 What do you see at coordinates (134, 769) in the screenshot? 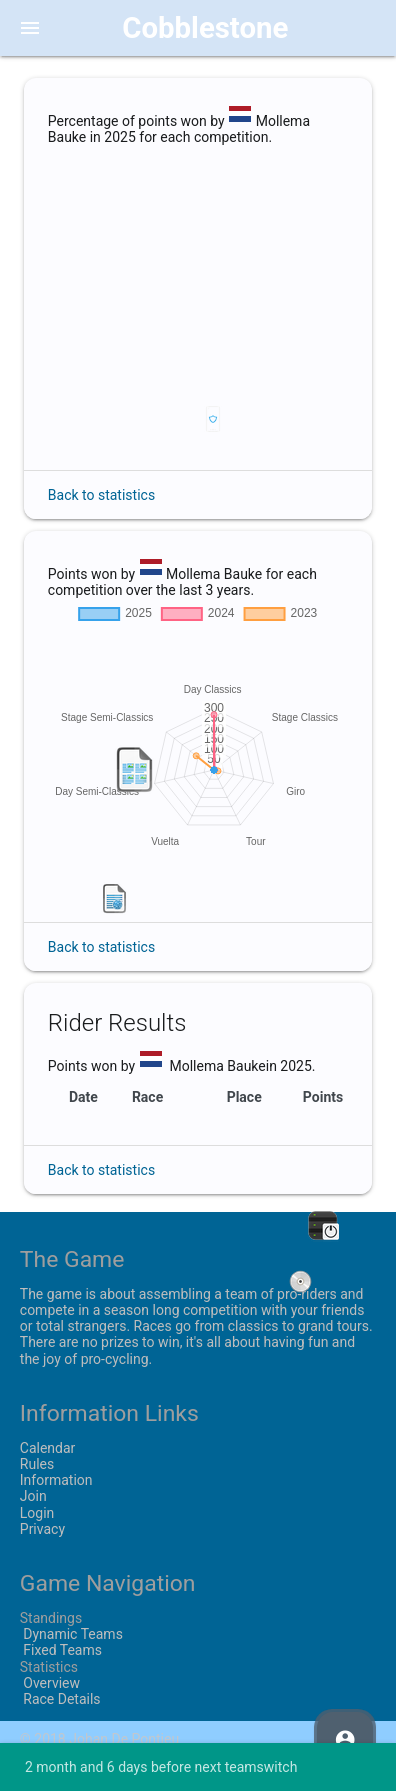
I see `open an opendocument master document file` at bounding box center [134, 769].